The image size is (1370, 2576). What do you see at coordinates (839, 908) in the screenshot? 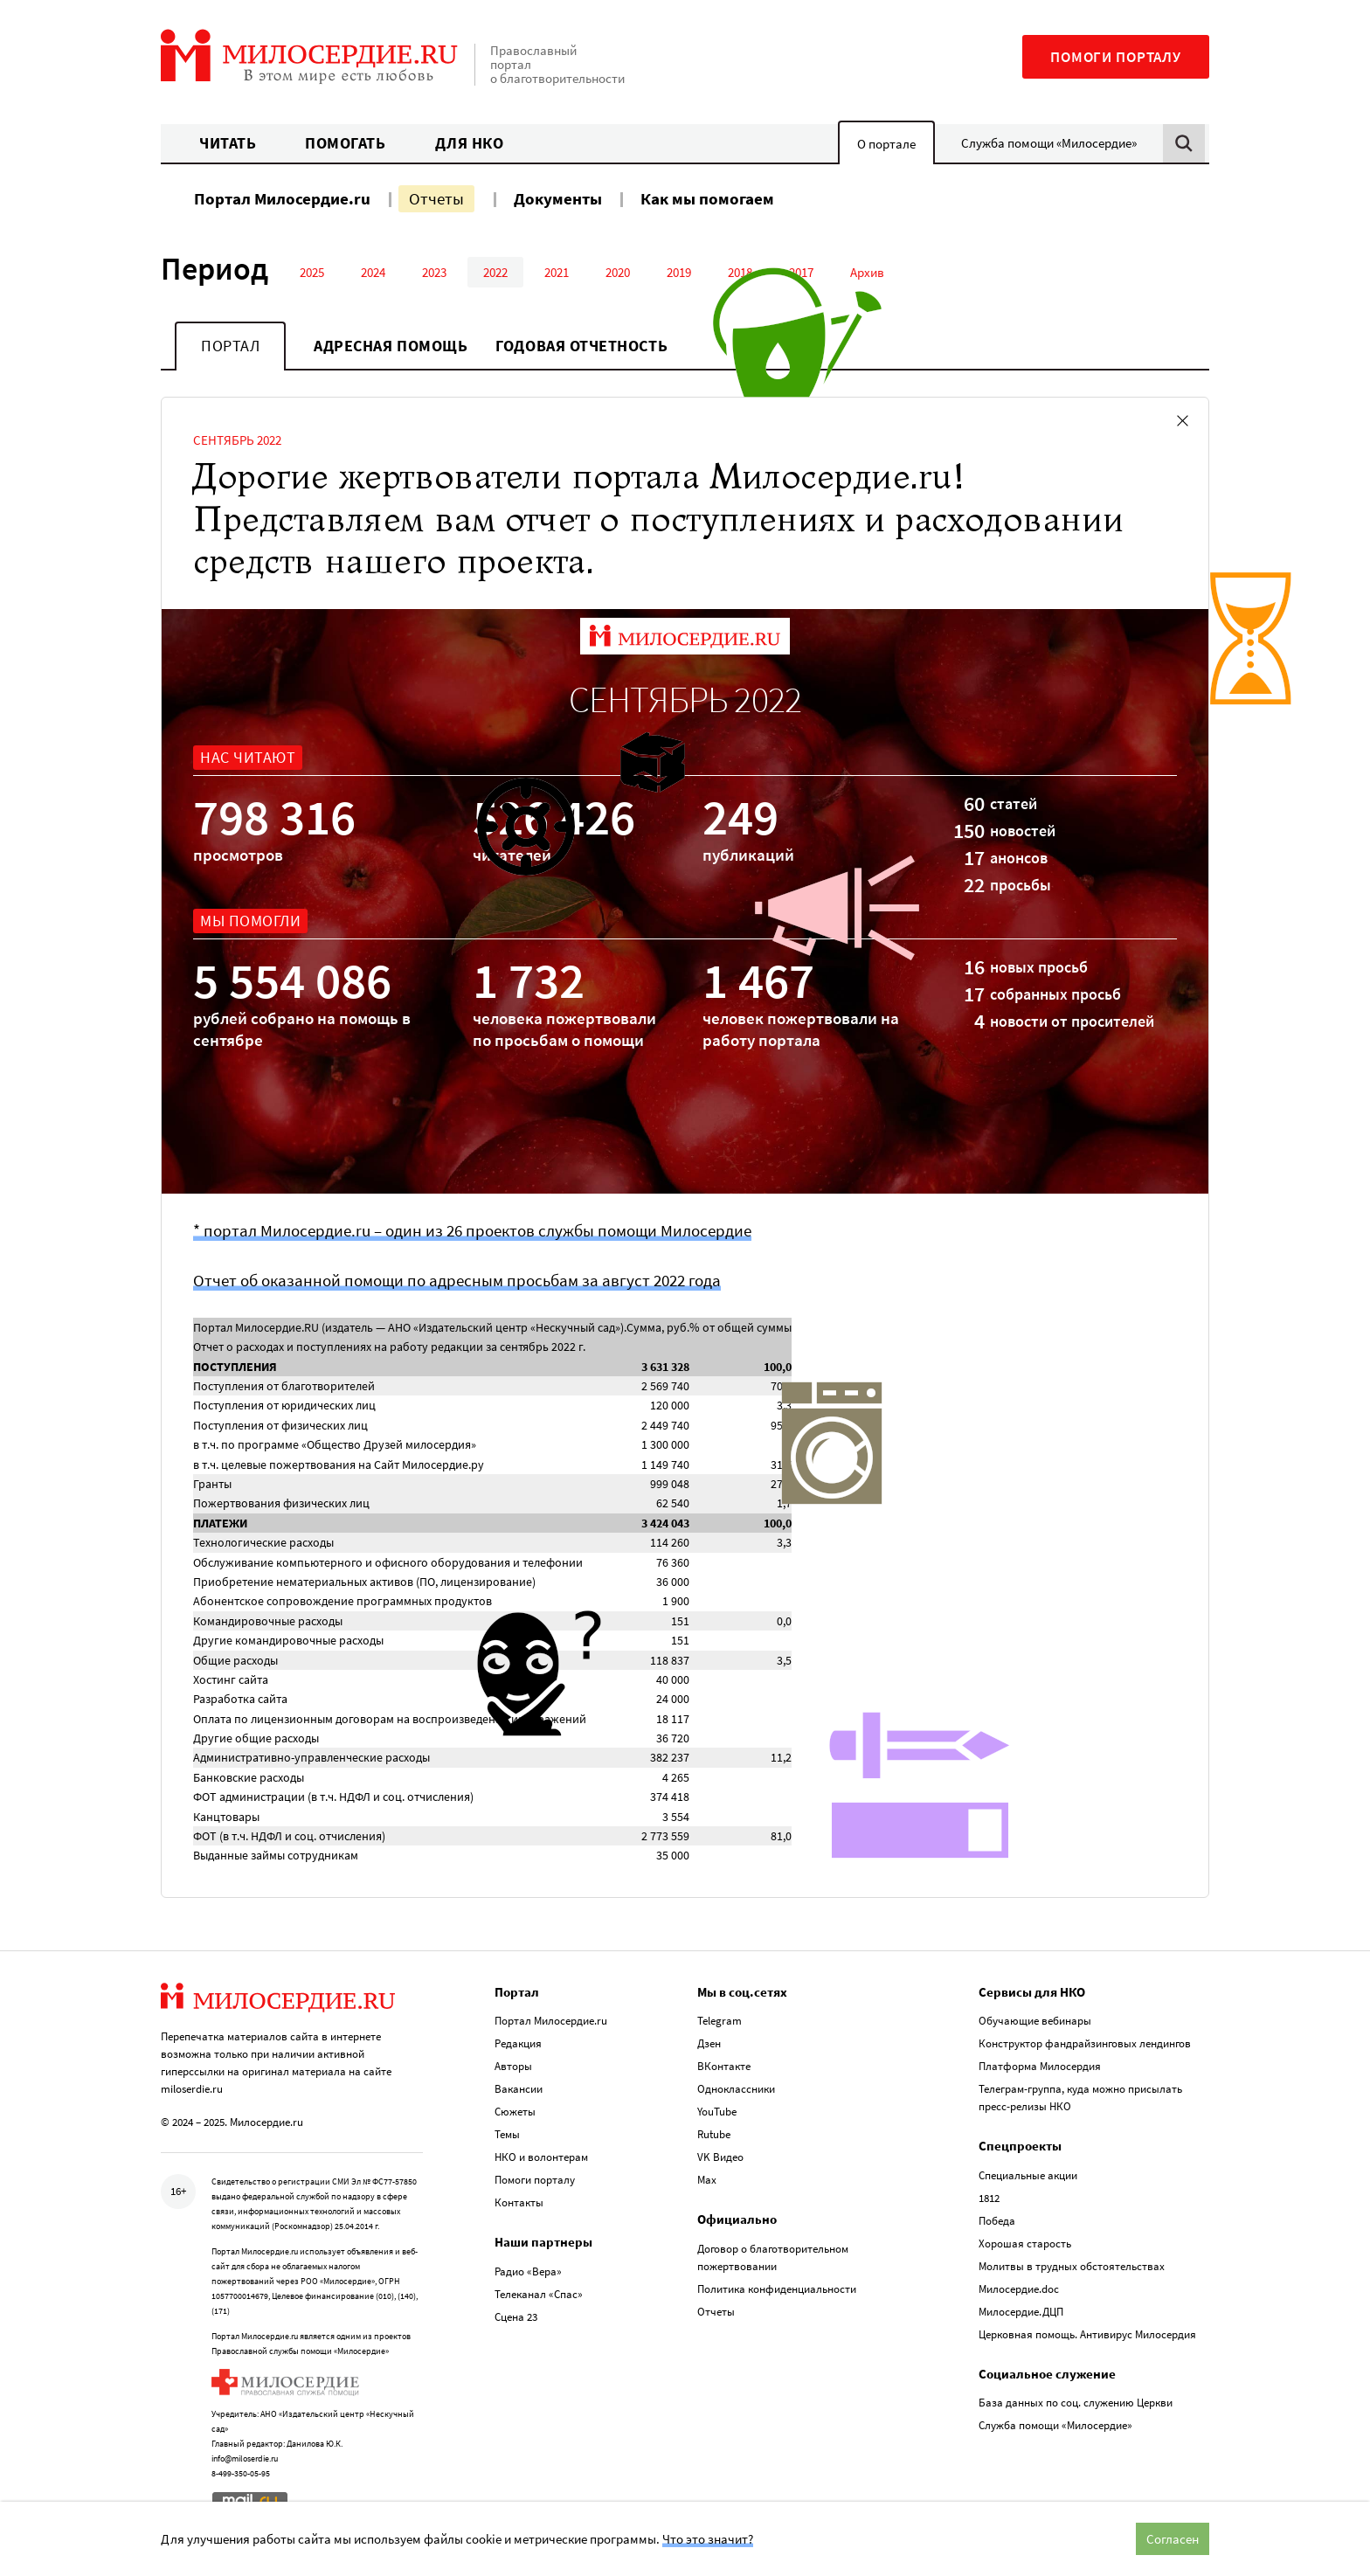
I see `make an announcement or broadcast` at bounding box center [839, 908].